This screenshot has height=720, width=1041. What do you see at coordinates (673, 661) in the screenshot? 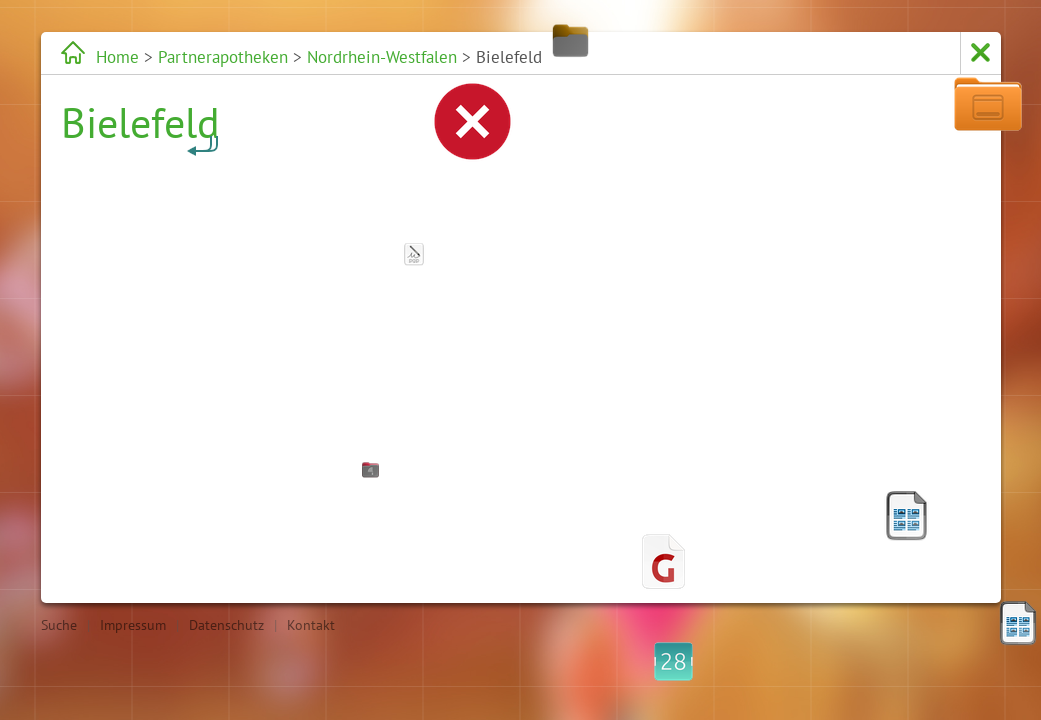
I see `open the calendar app` at bounding box center [673, 661].